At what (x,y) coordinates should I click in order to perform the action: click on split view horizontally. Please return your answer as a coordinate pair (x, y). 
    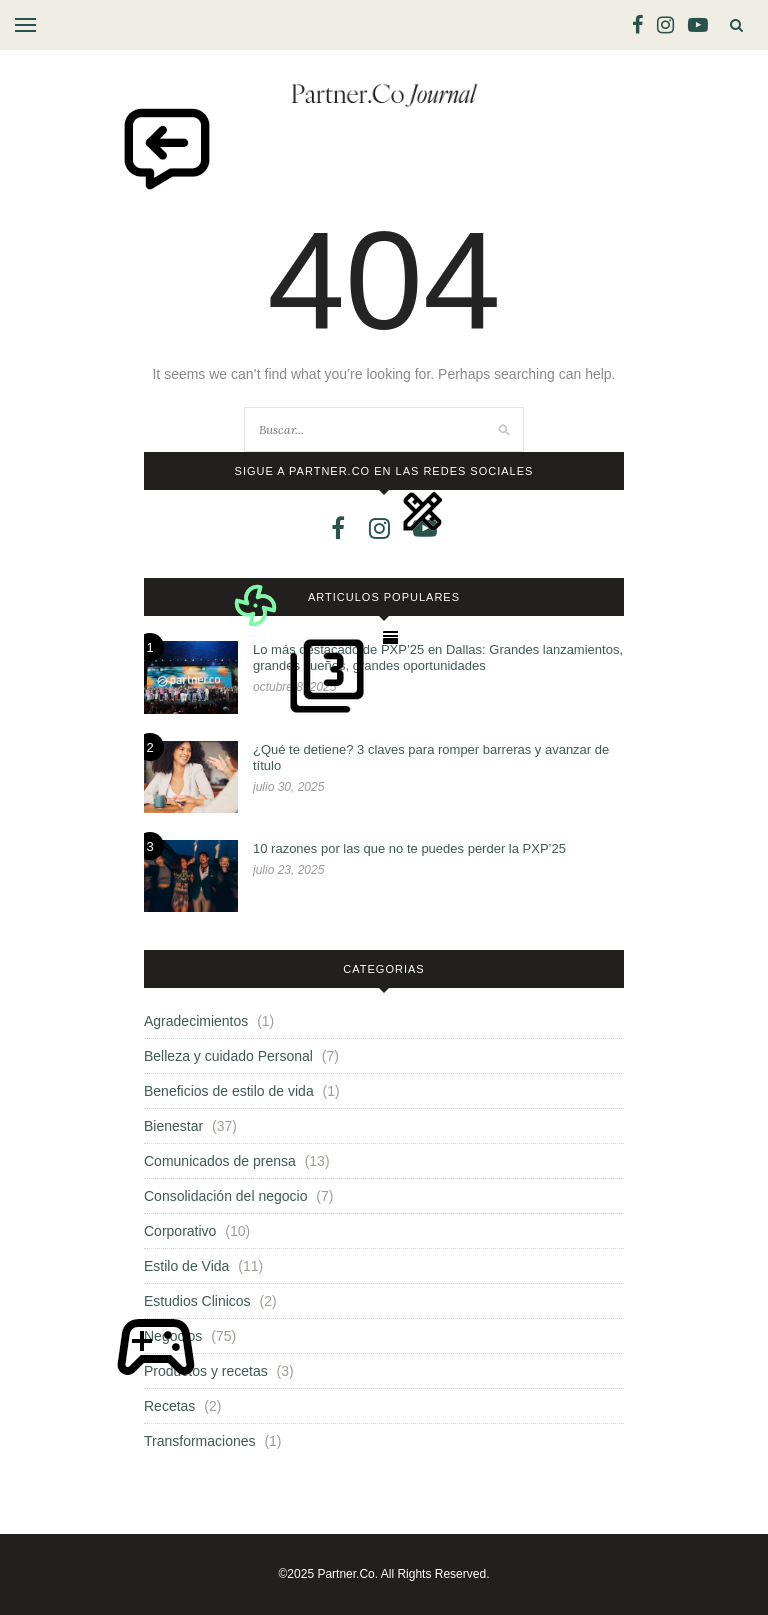
    Looking at the image, I should click on (390, 637).